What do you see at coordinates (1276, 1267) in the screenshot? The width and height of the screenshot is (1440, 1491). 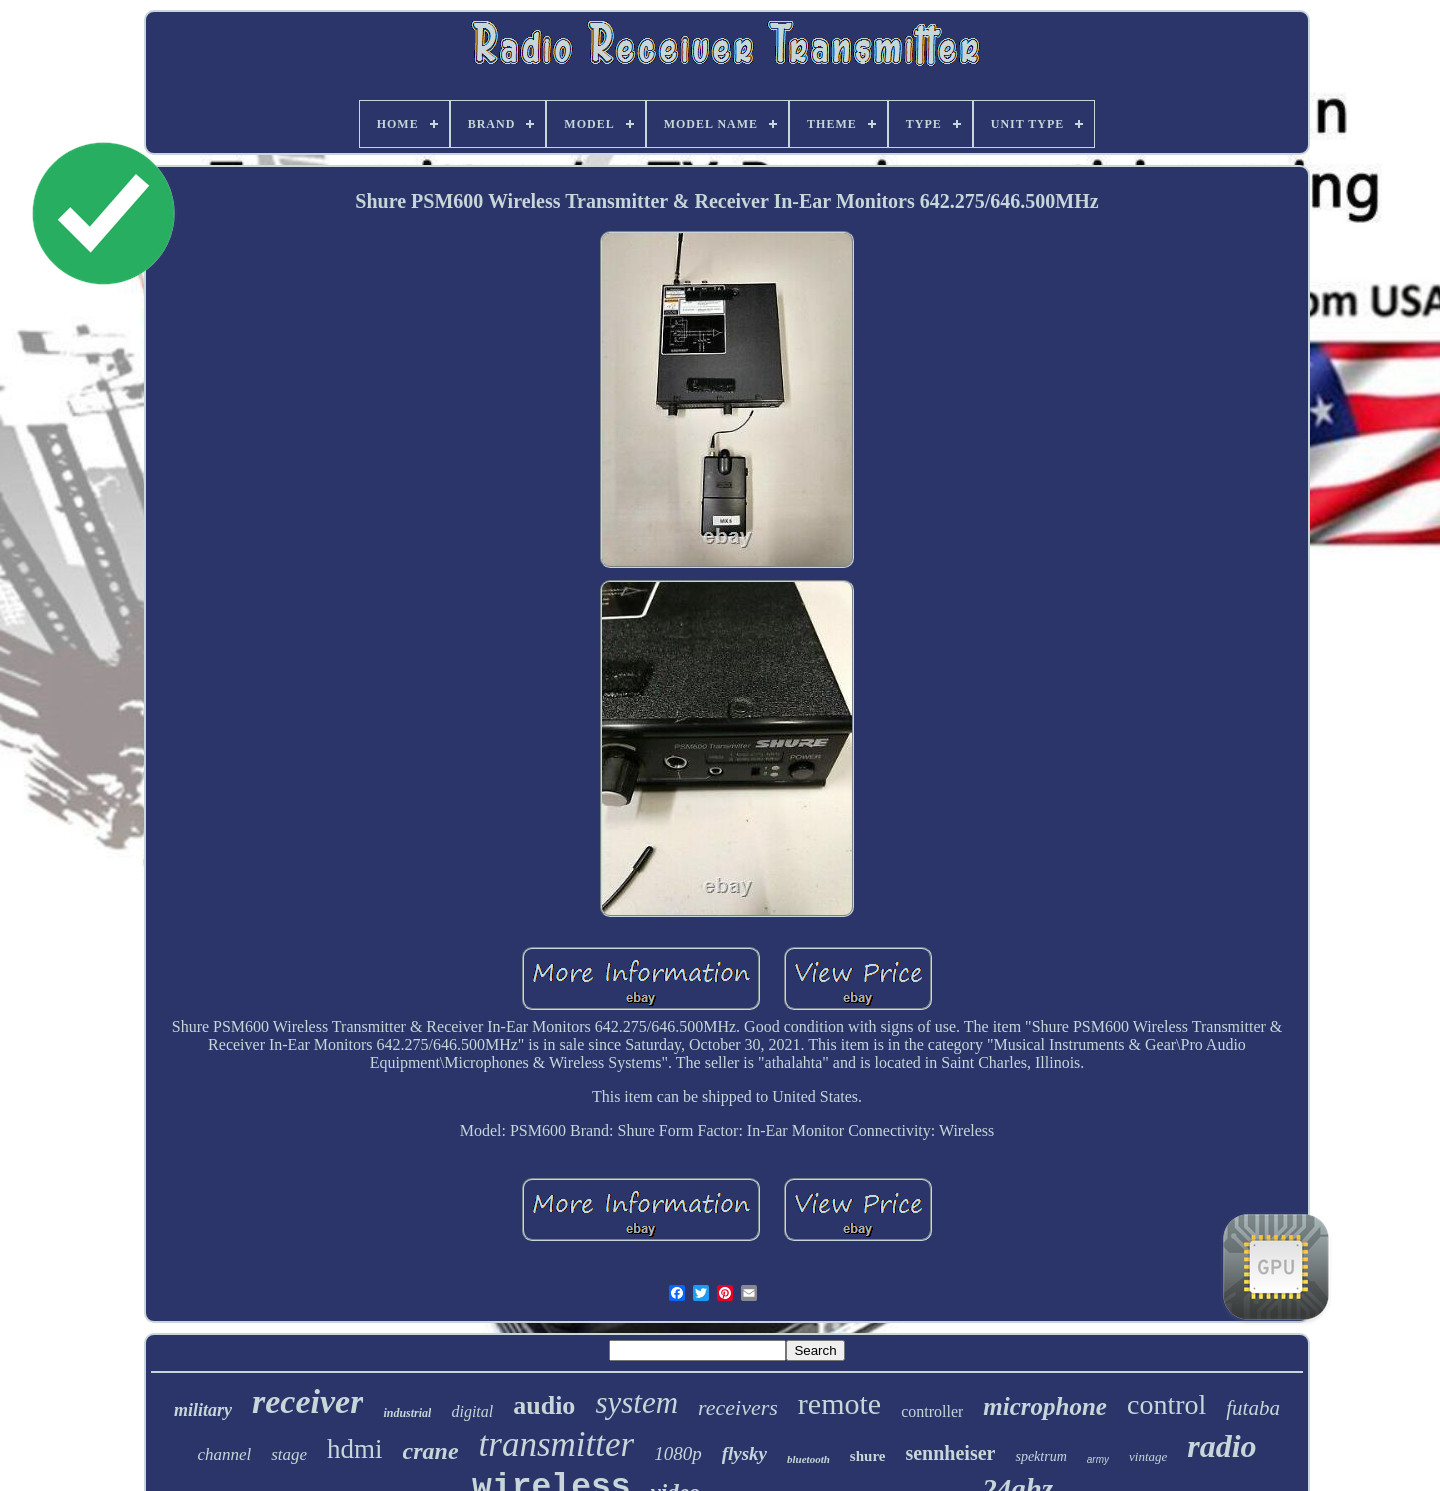 I see `open graphics card driver settings` at bounding box center [1276, 1267].